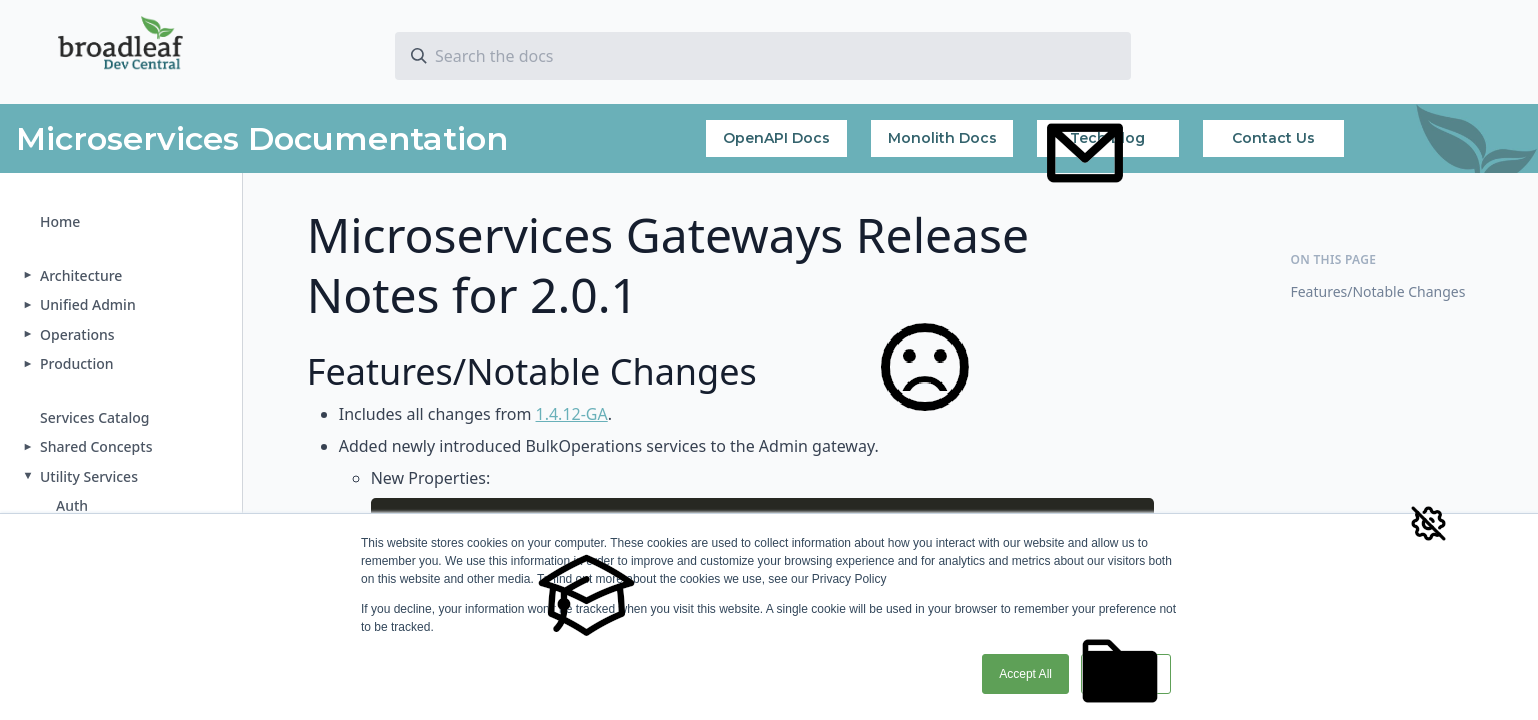 The image size is (1538, 720). What do you see at coordinates (1085, 153) in the screenshot?
I see `open your inbox or email` at bounding box center [1085, 153].